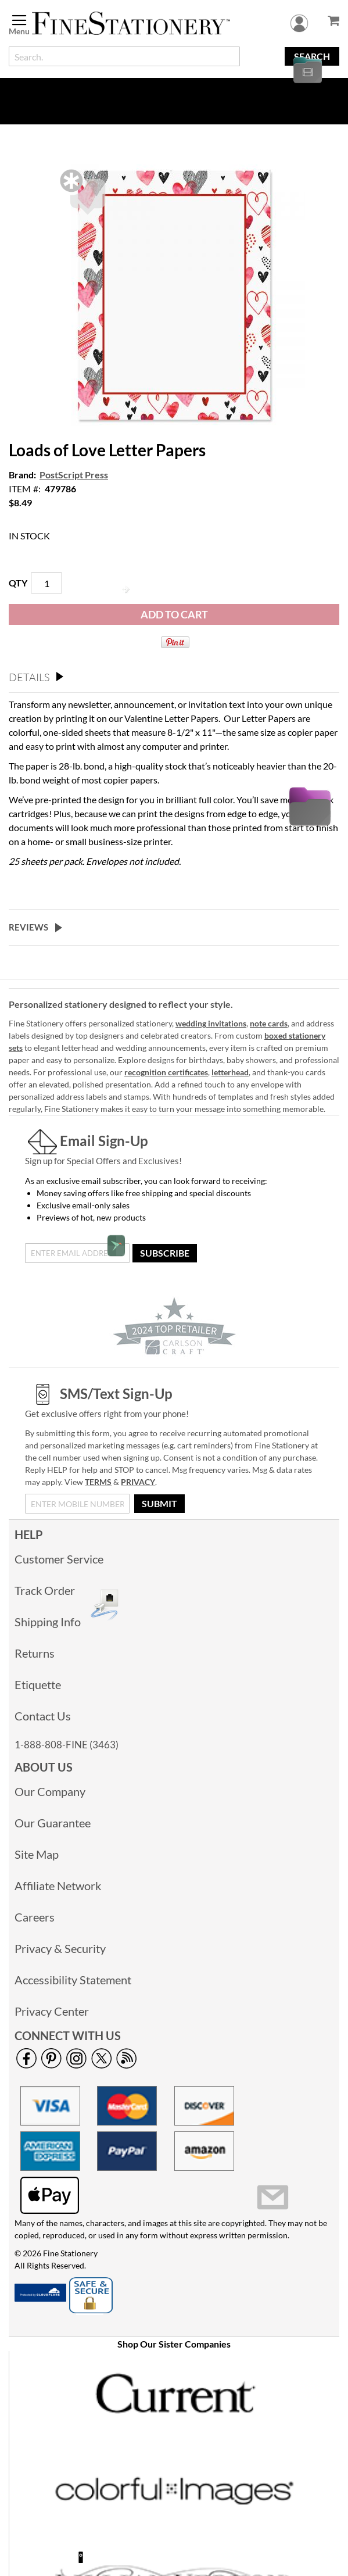 The image size is (348, 2576). Describe the element at coordinates (116, 1246) in the screenshot. I see `snap application package file` at that location.